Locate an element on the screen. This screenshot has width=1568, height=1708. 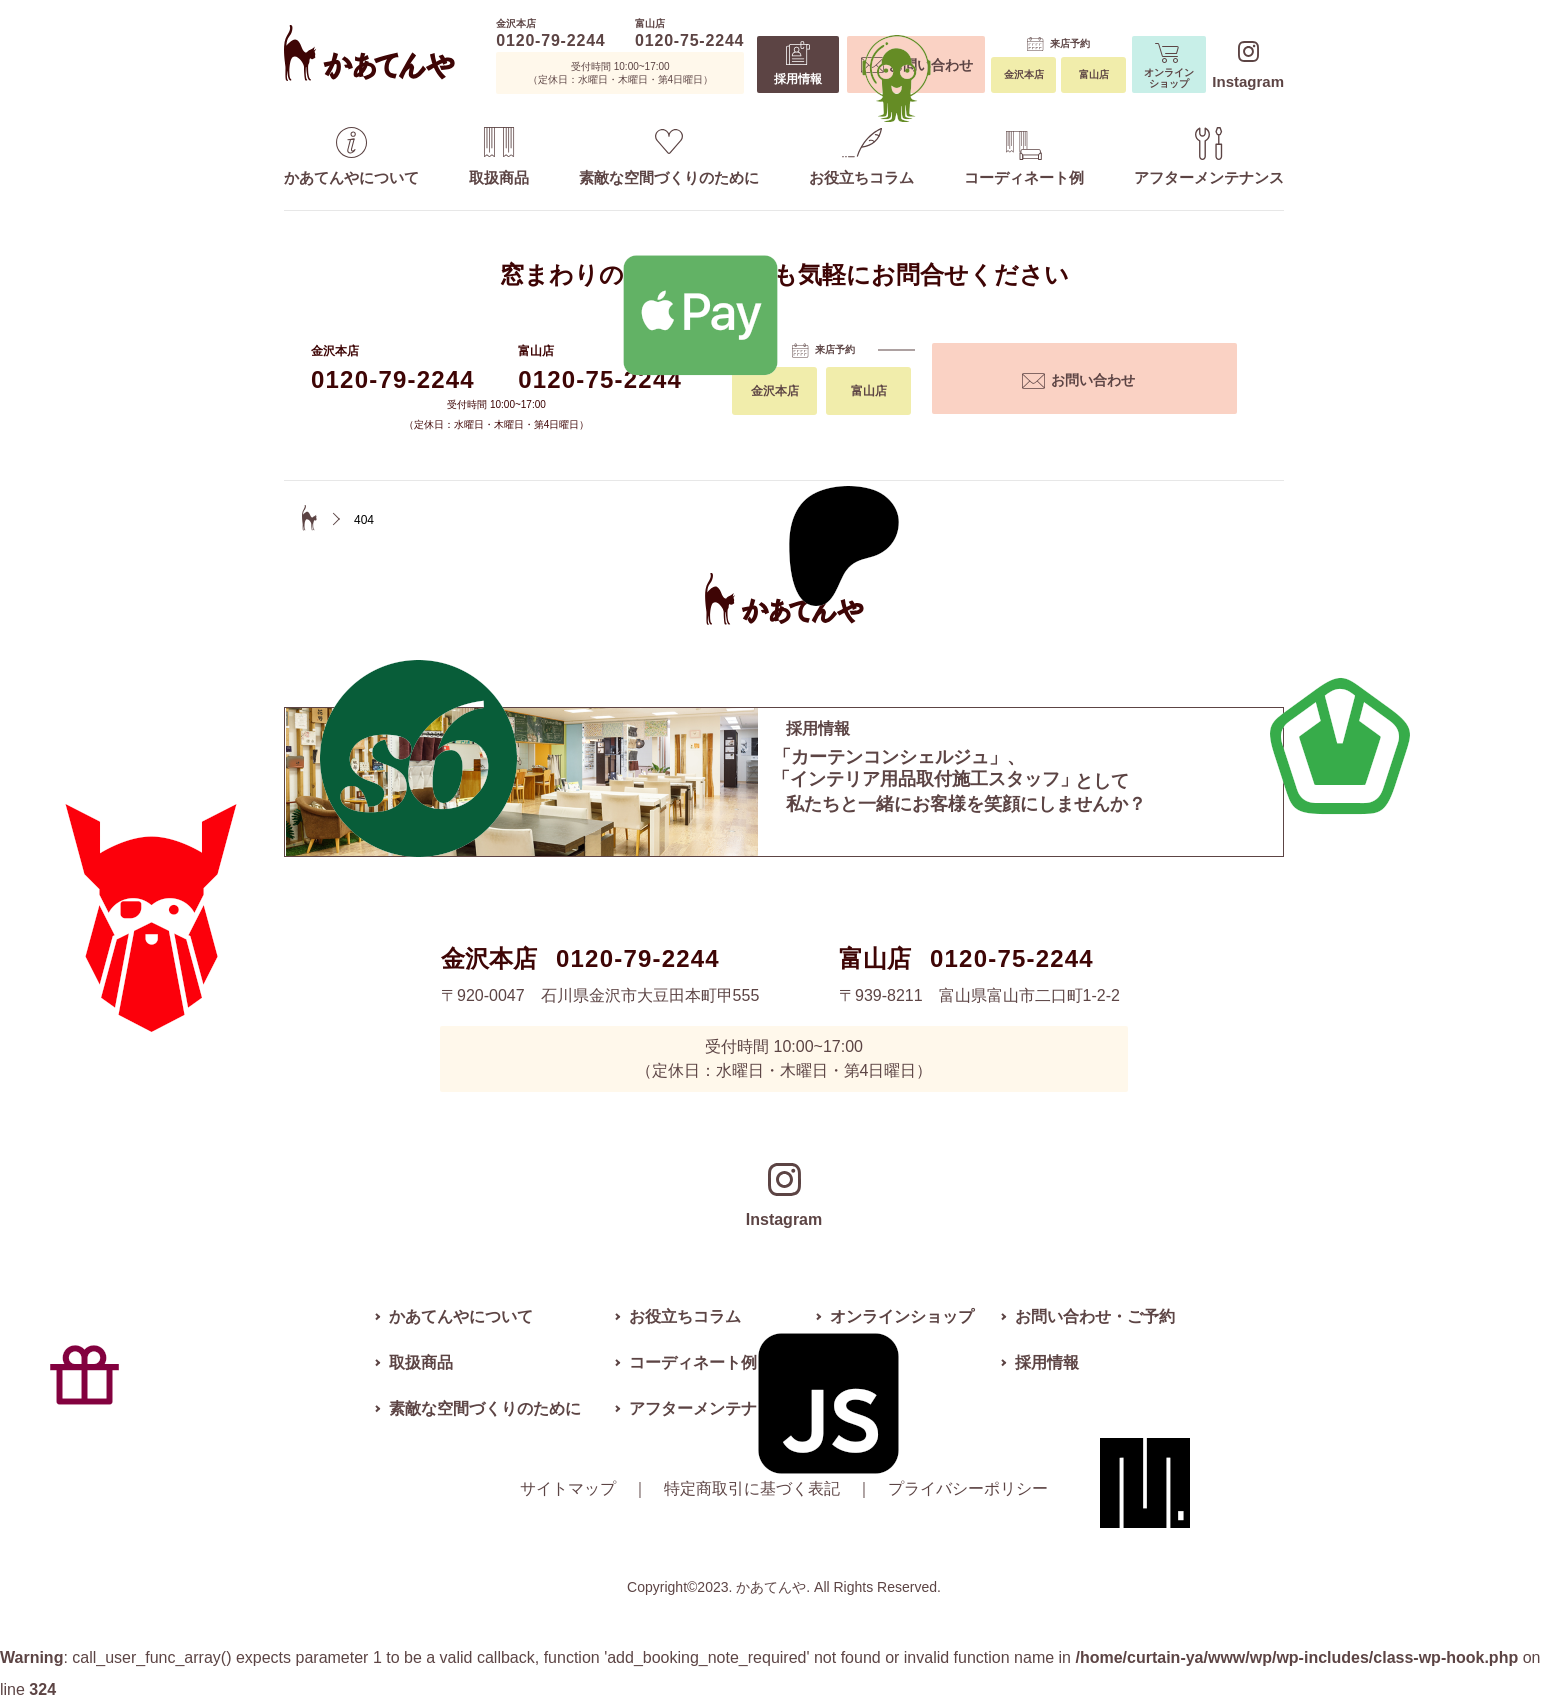
micropython programming language logo is located at coordinates (1145, 1483).